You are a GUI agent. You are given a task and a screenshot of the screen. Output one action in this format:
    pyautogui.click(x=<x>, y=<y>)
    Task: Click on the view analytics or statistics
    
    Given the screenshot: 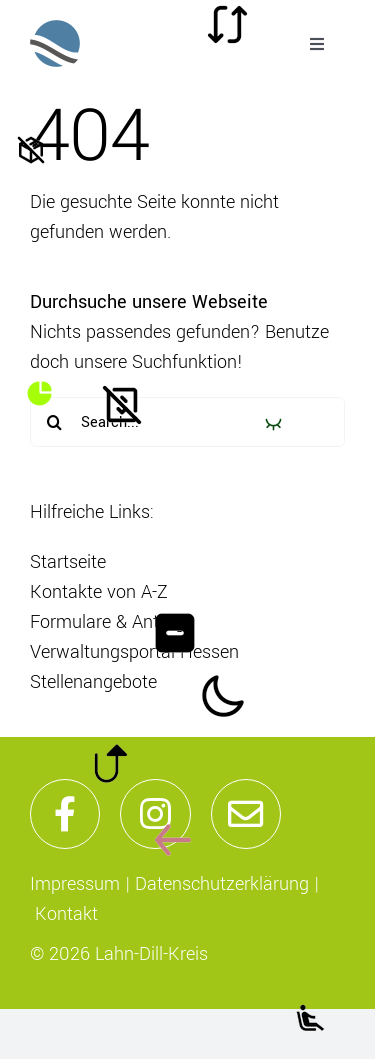 What is the action you would take?
    pyautogui.click(x=39, y=393)
    